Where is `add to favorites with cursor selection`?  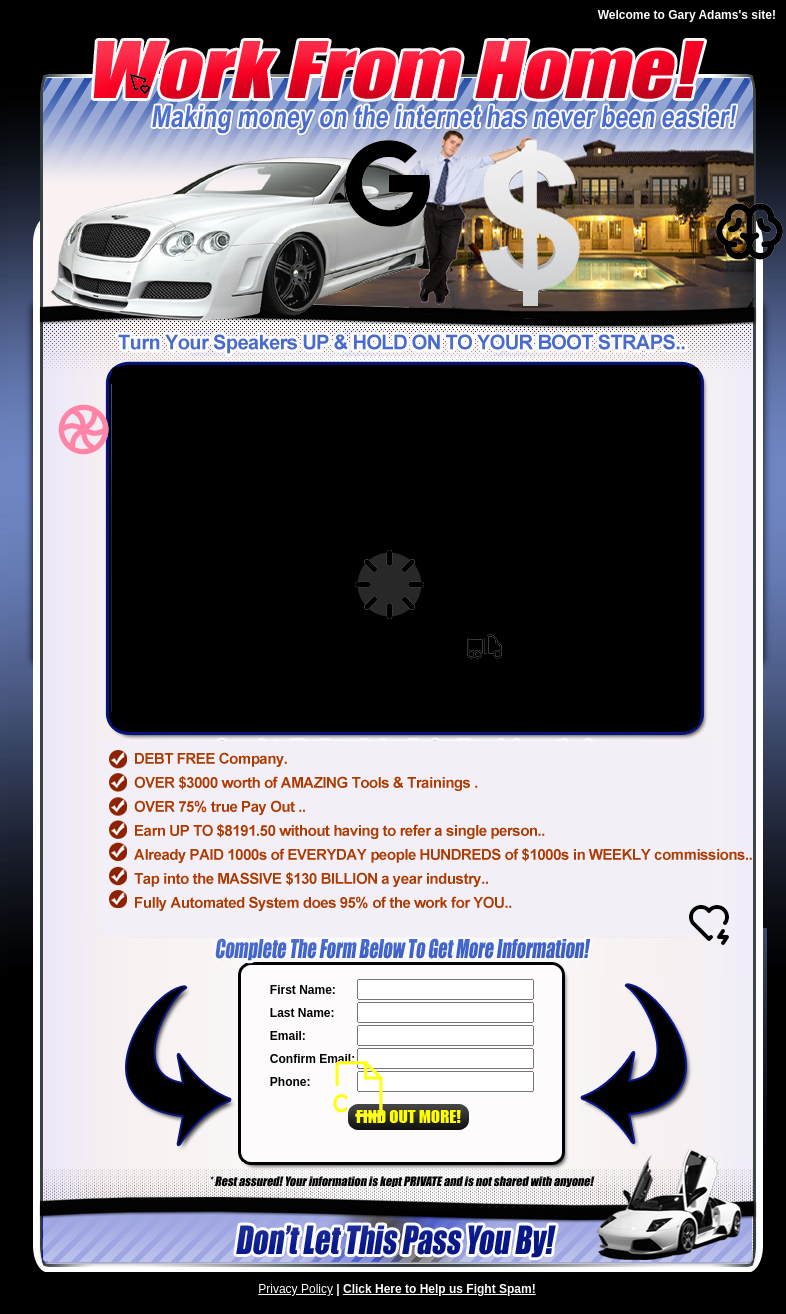 add to favorites with cursor selection is located at coordinates (139, 83).